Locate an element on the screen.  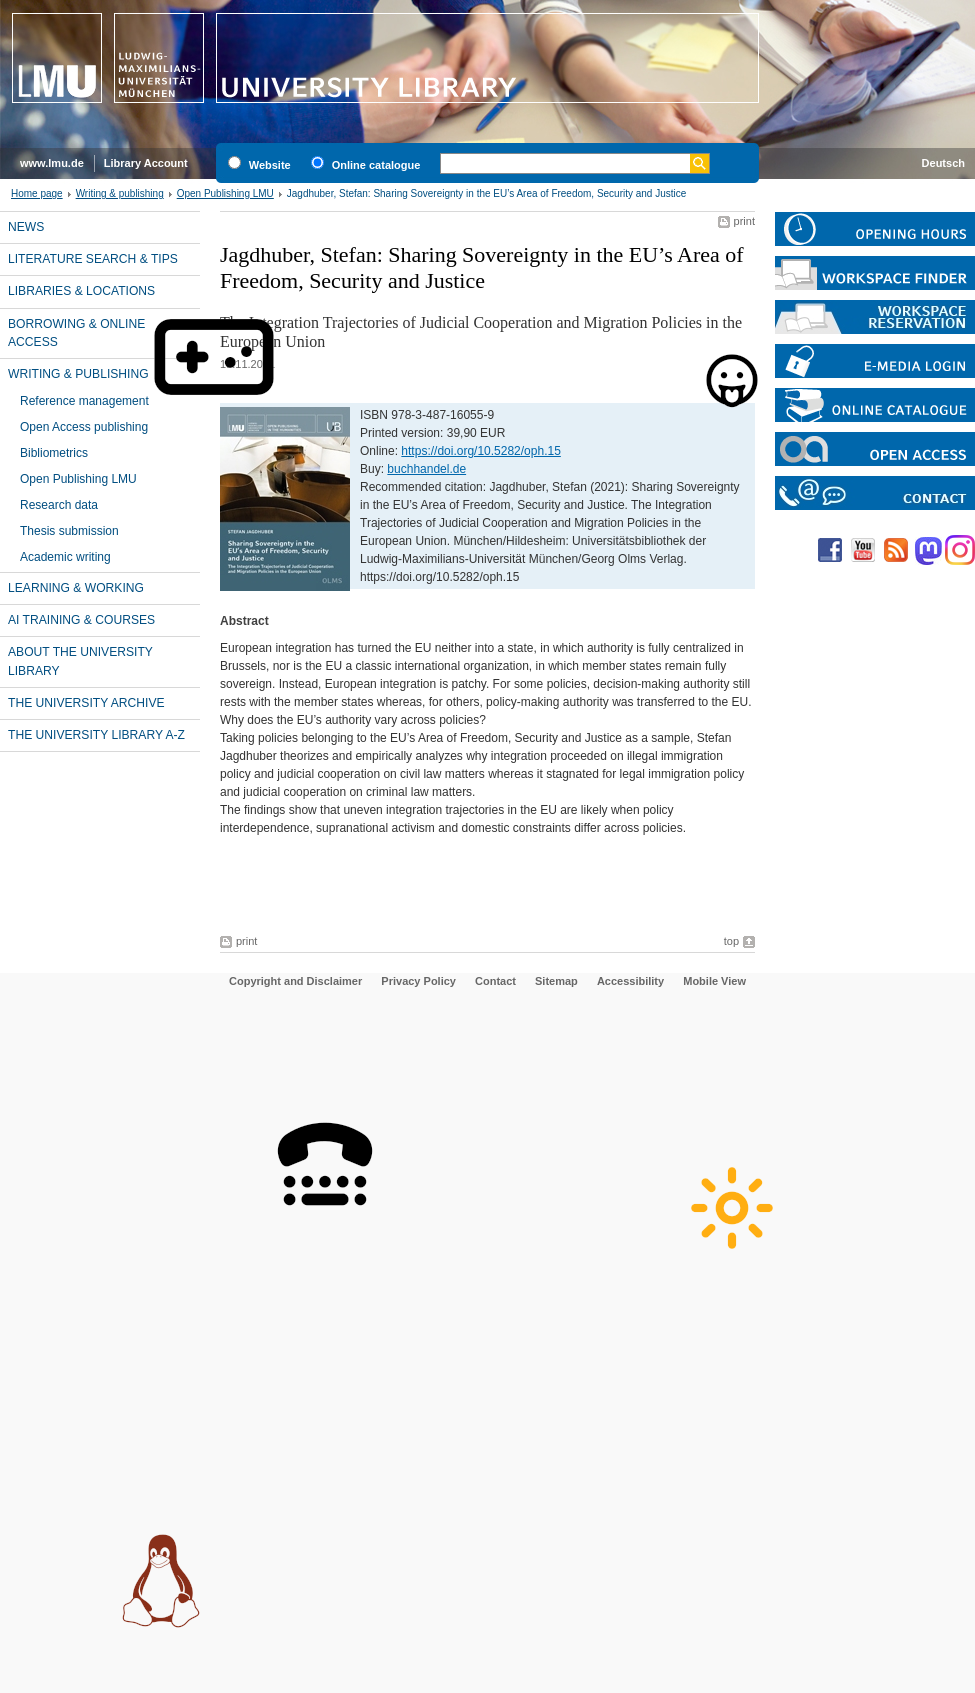
access gaming features or settings is located at coordinates (214, 357).